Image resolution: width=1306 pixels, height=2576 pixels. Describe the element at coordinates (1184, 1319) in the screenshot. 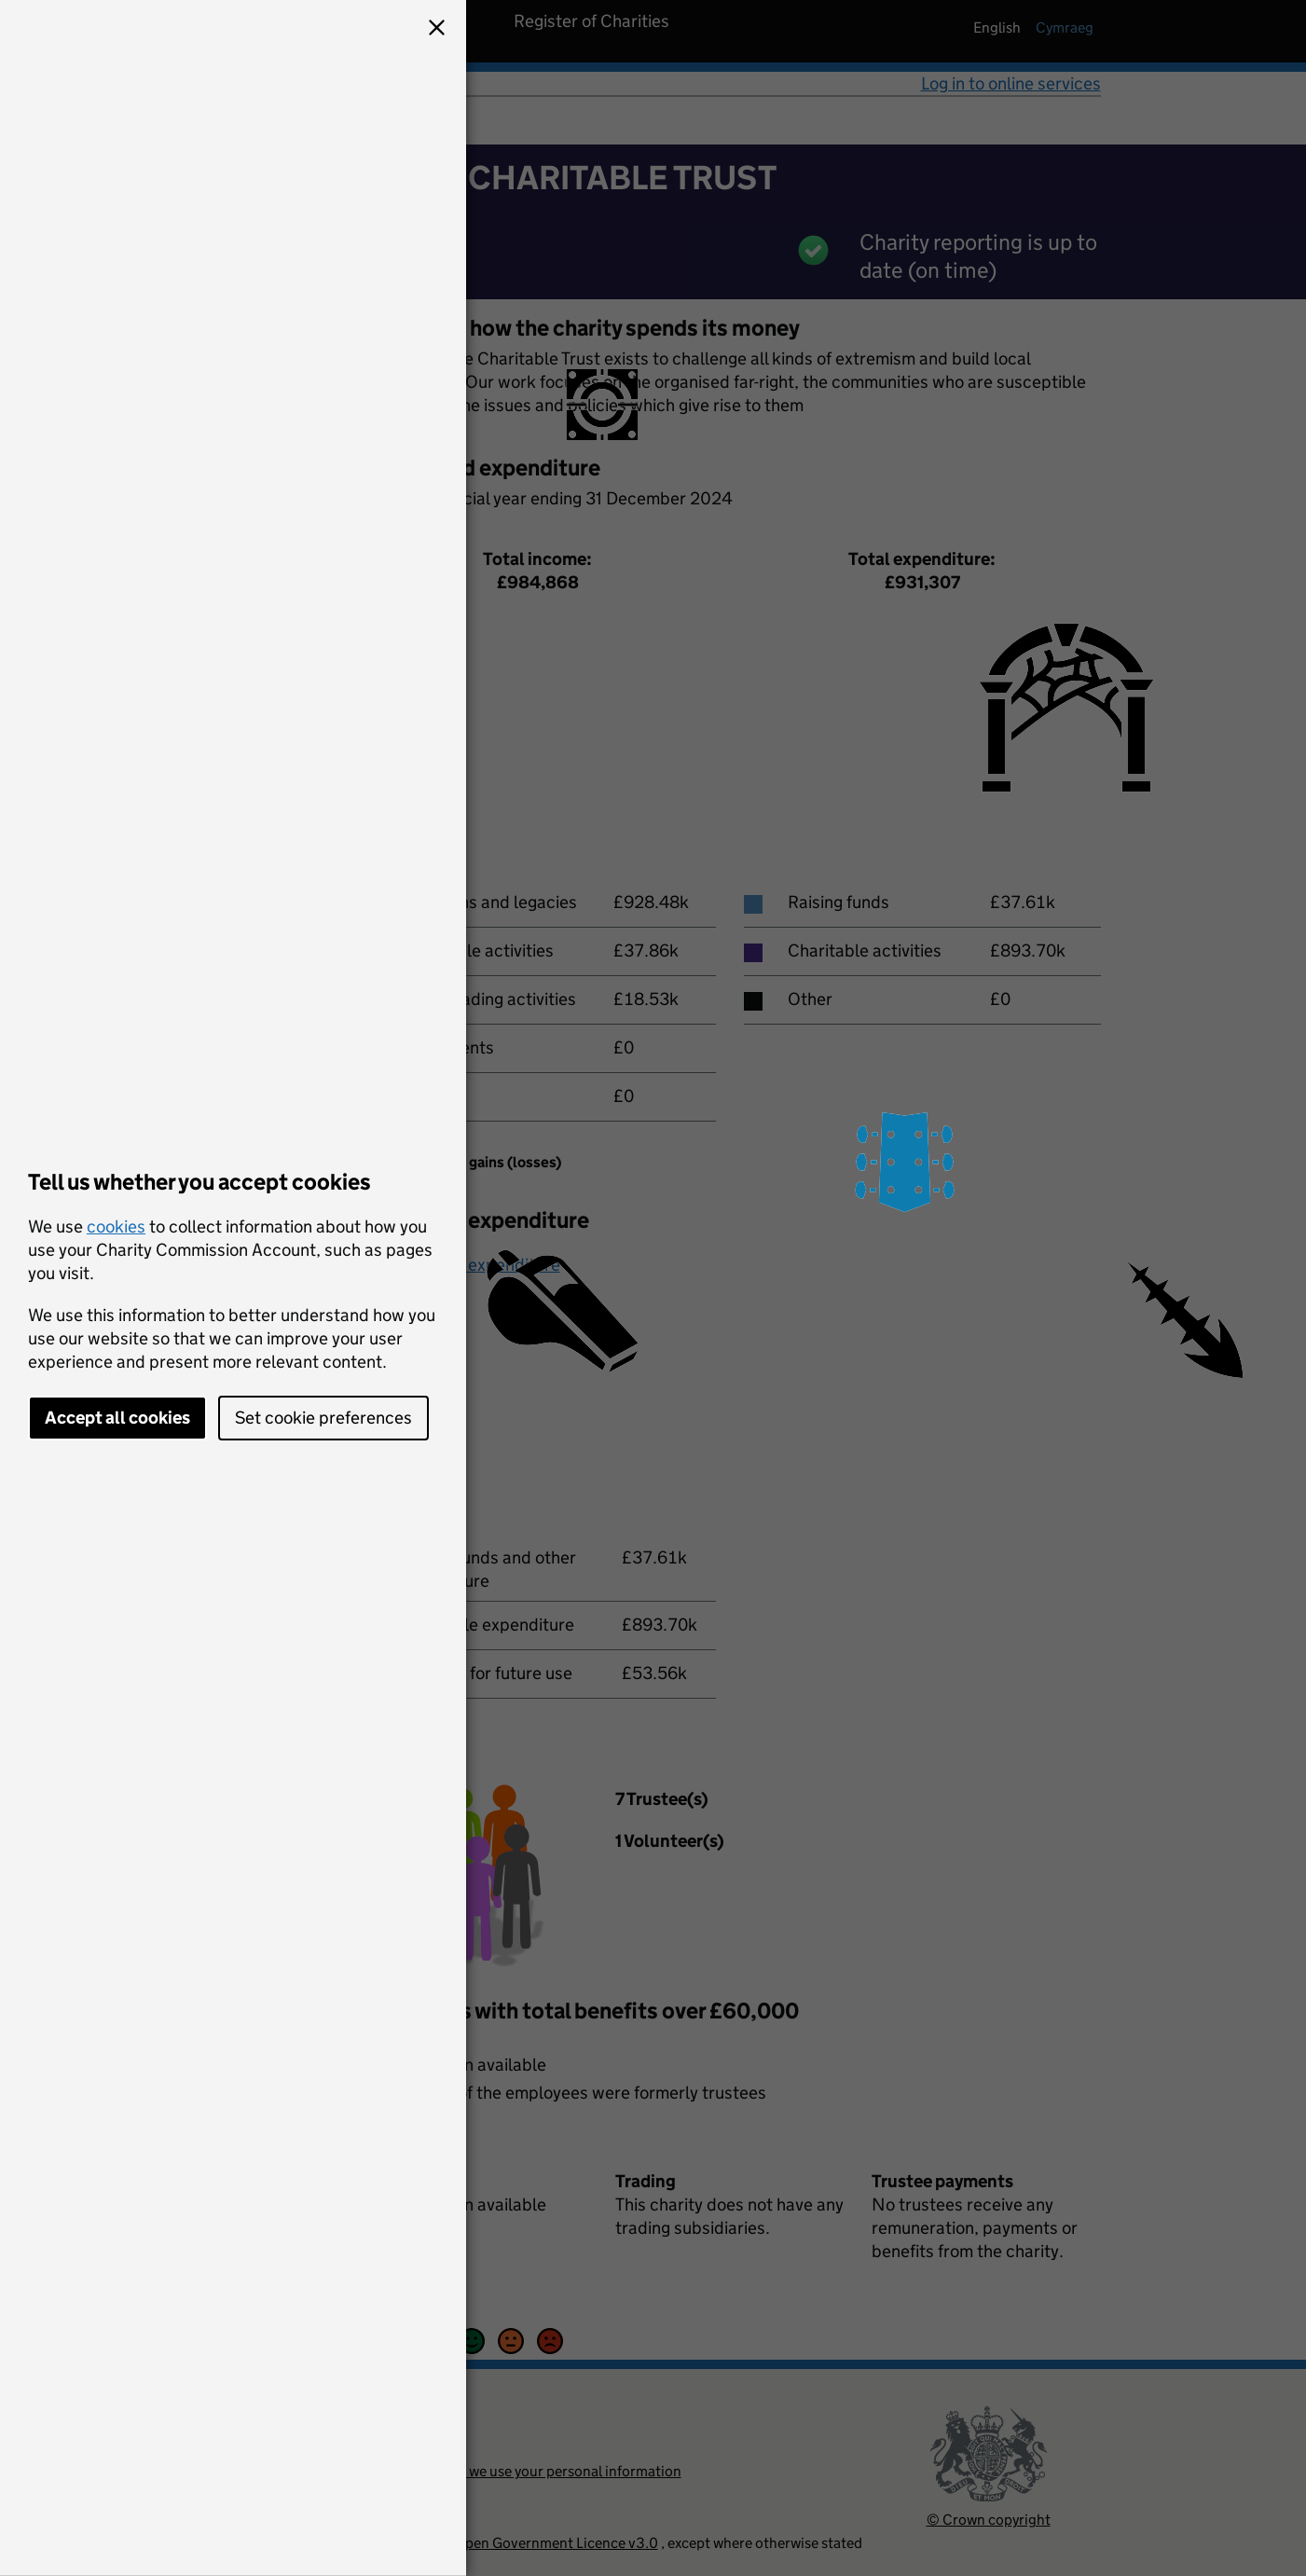

I see `select a barbed arrow projectile type` at that location.